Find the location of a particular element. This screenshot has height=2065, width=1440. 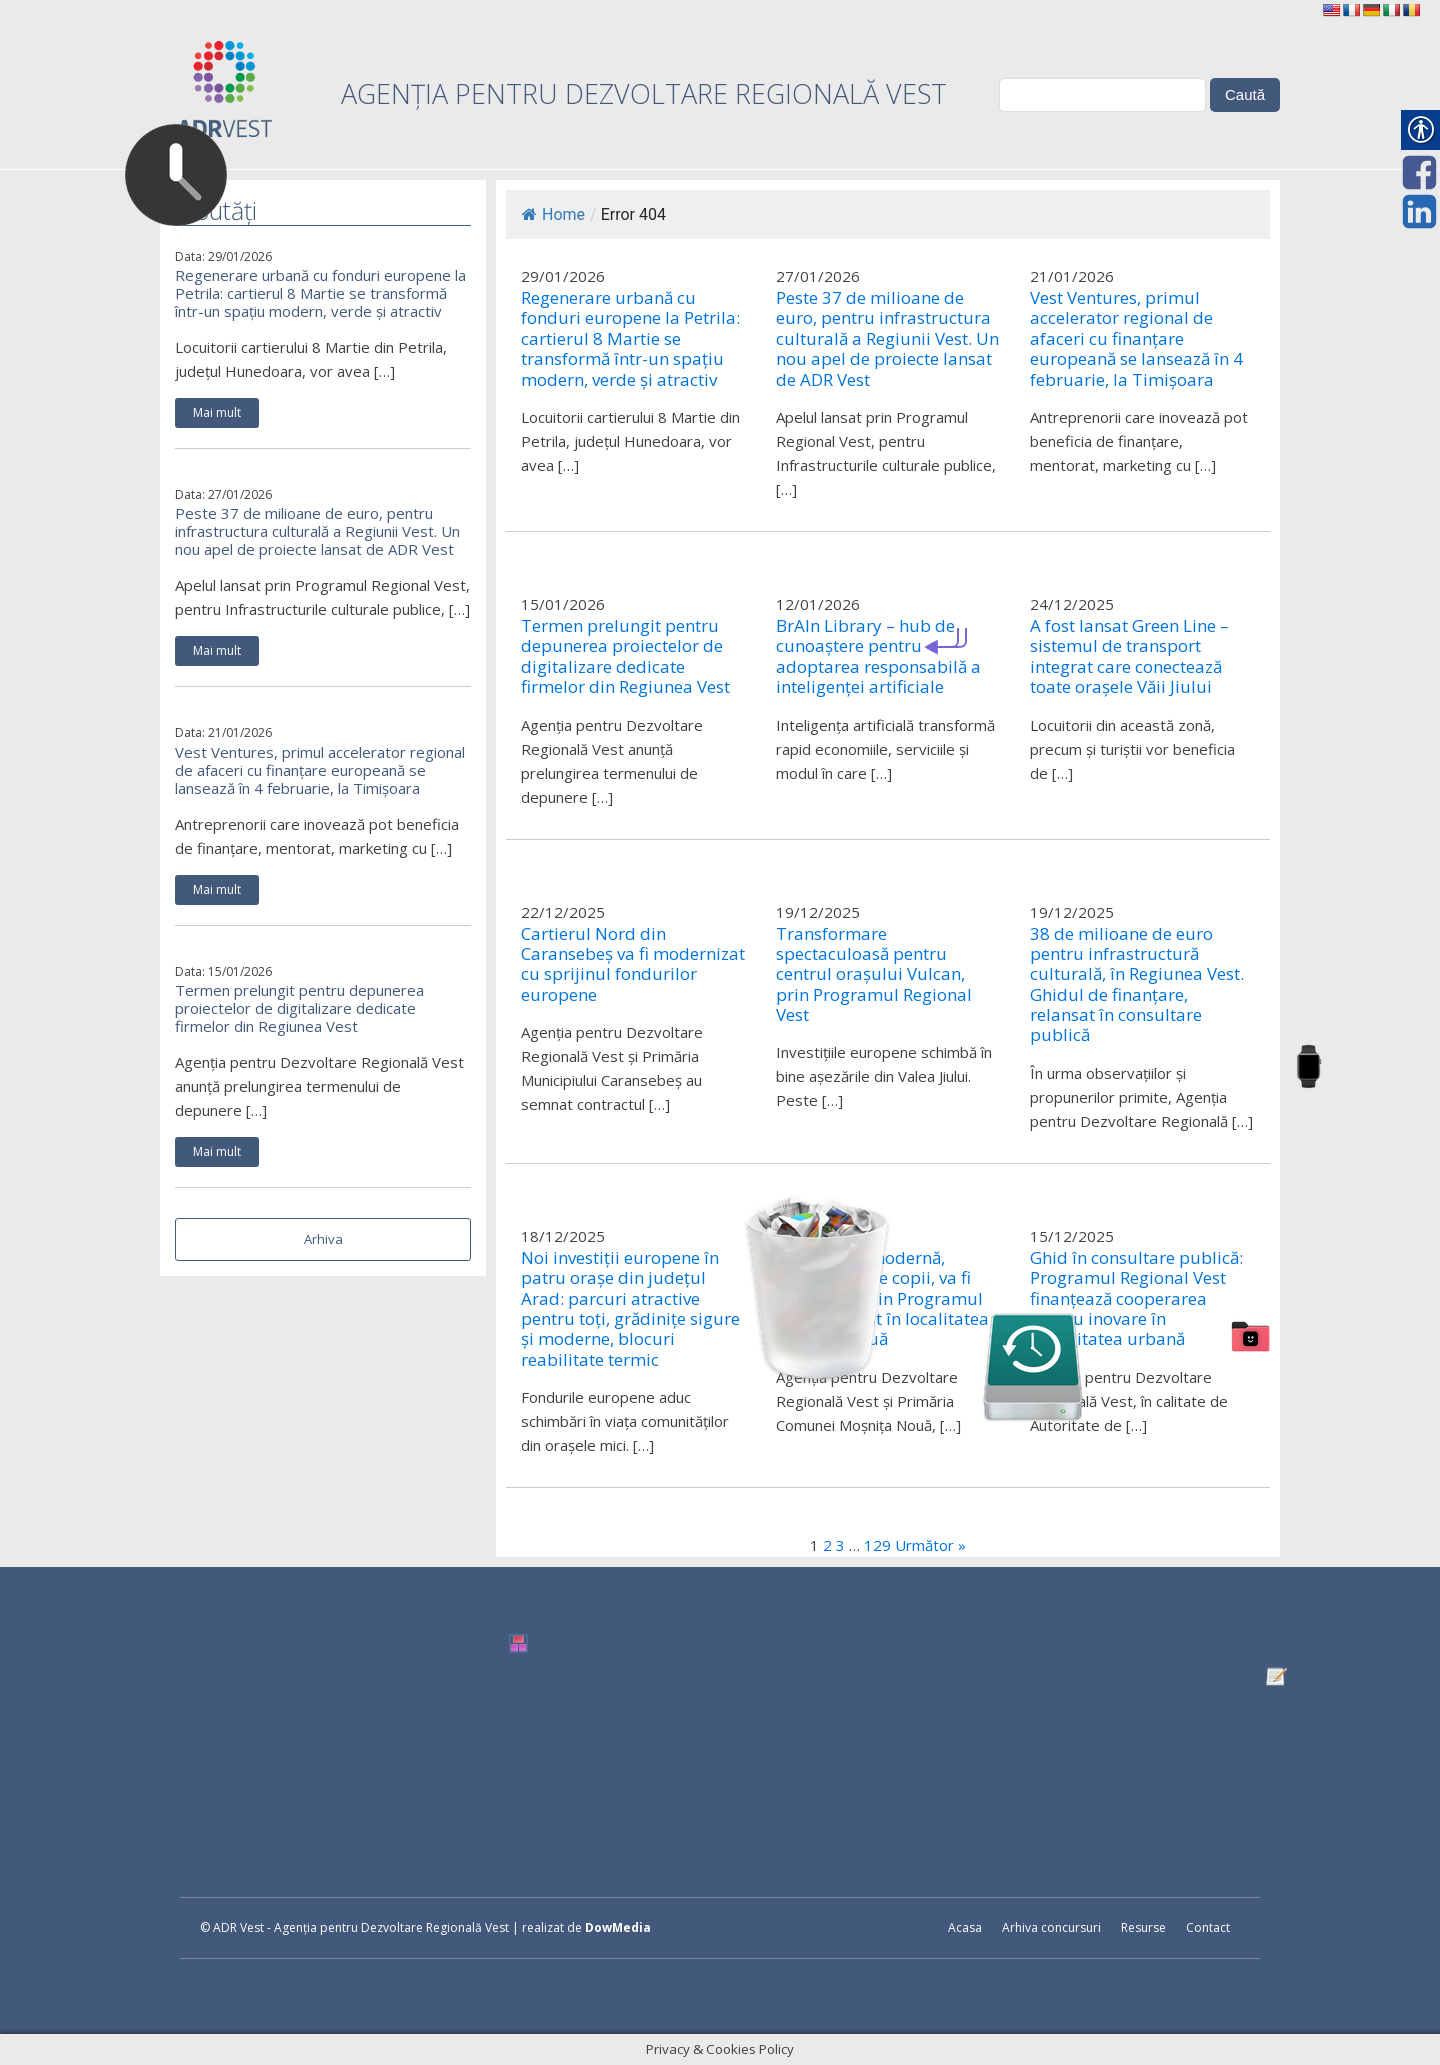

apple watch series 3 device icon is located at coordinates (1308, 1066).